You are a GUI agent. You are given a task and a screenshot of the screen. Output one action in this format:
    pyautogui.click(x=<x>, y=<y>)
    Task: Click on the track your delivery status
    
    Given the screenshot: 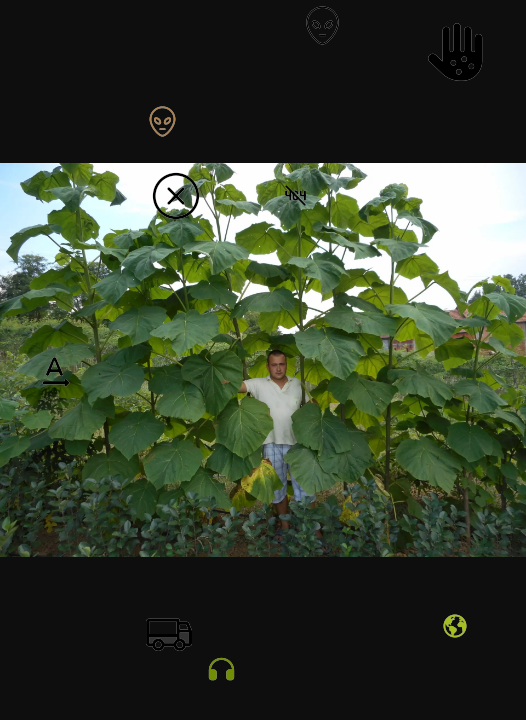 What is the action you would take?
    pyautogui.click(x=167, y=632)
    